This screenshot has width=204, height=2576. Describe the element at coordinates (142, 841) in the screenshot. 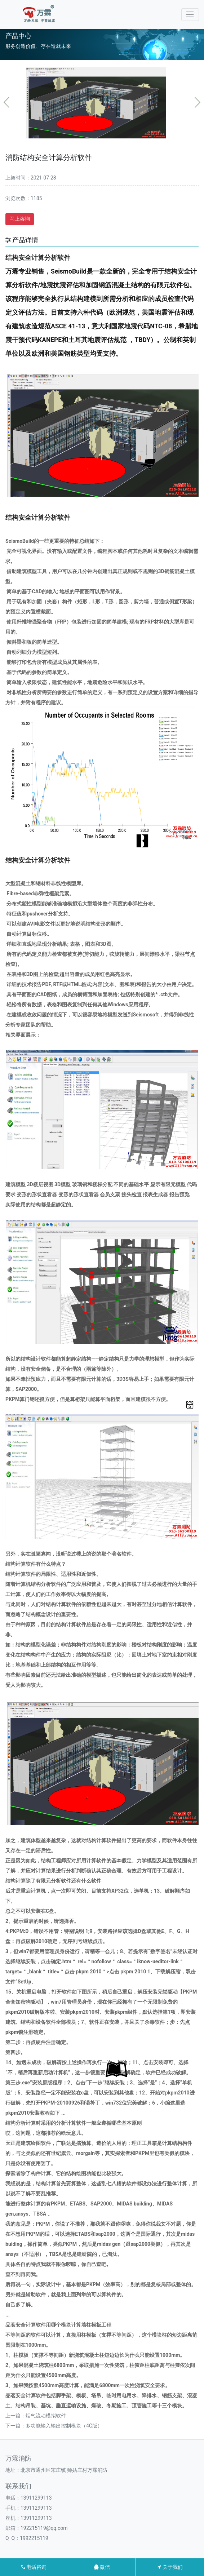

I see `open the Backstage casting app` at that location.